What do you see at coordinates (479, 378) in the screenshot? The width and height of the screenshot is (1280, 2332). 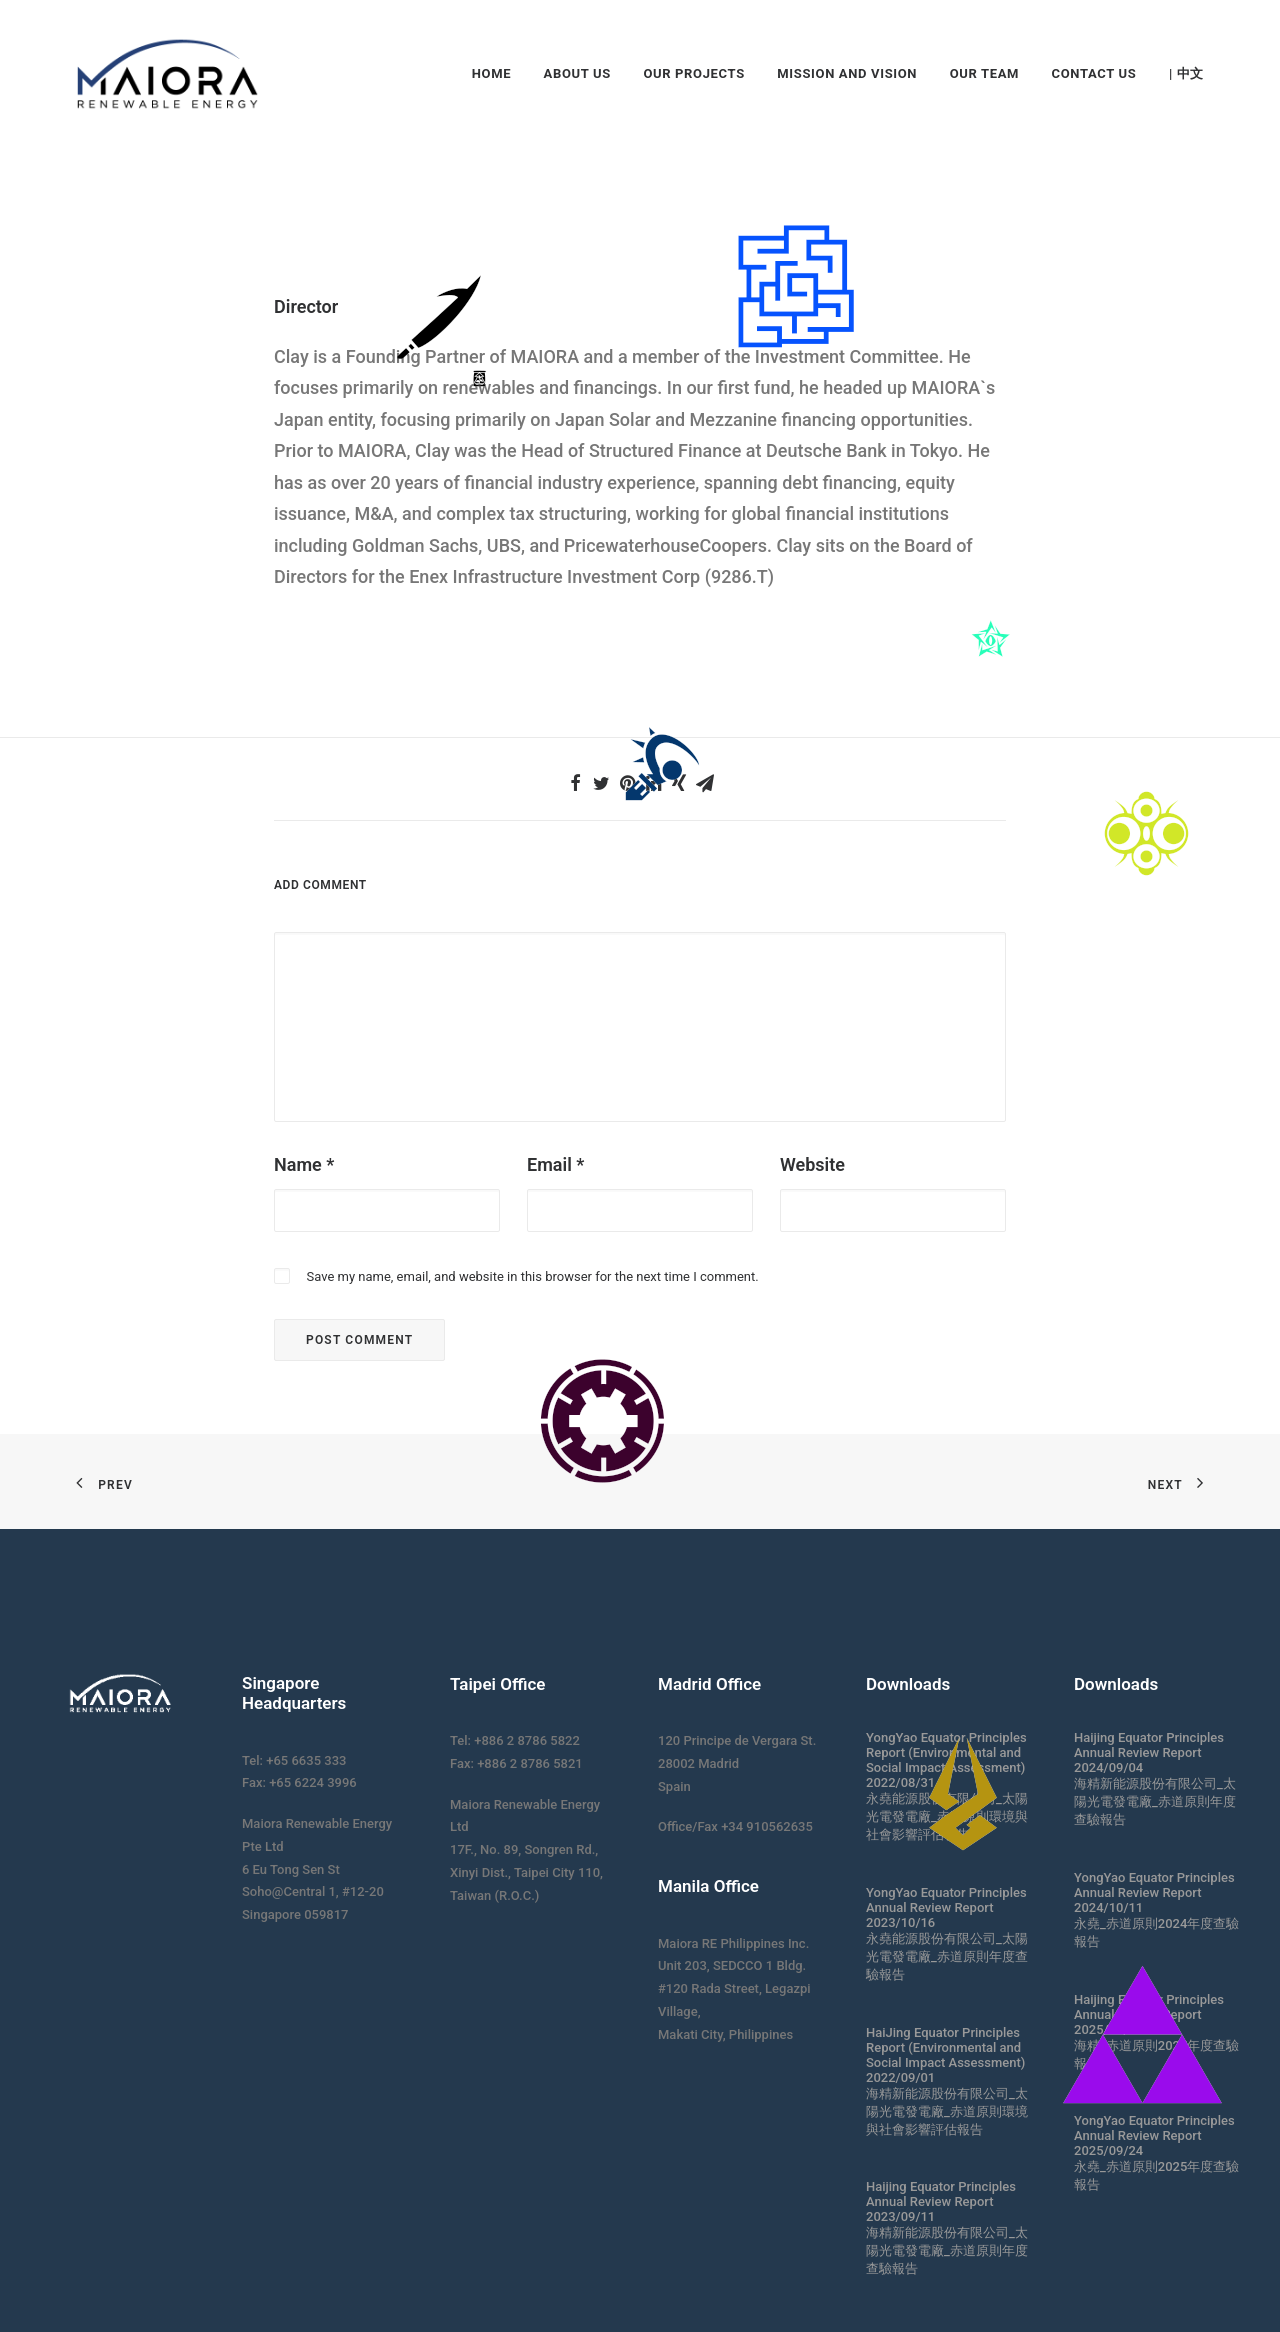 I see `access gardening or farming supplies` at bounding box center [479, 378].